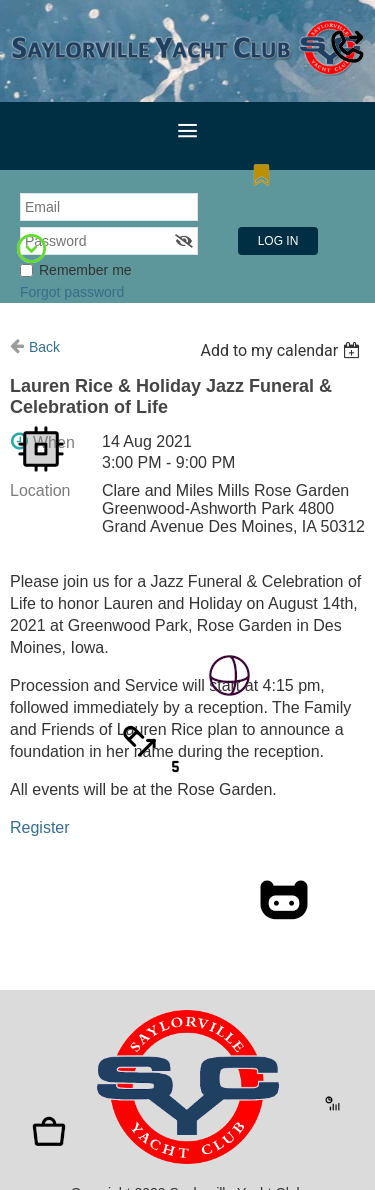 The image size is (375, 1190). I want to click on finn the human character icon from adventure time, so click(284, 899).